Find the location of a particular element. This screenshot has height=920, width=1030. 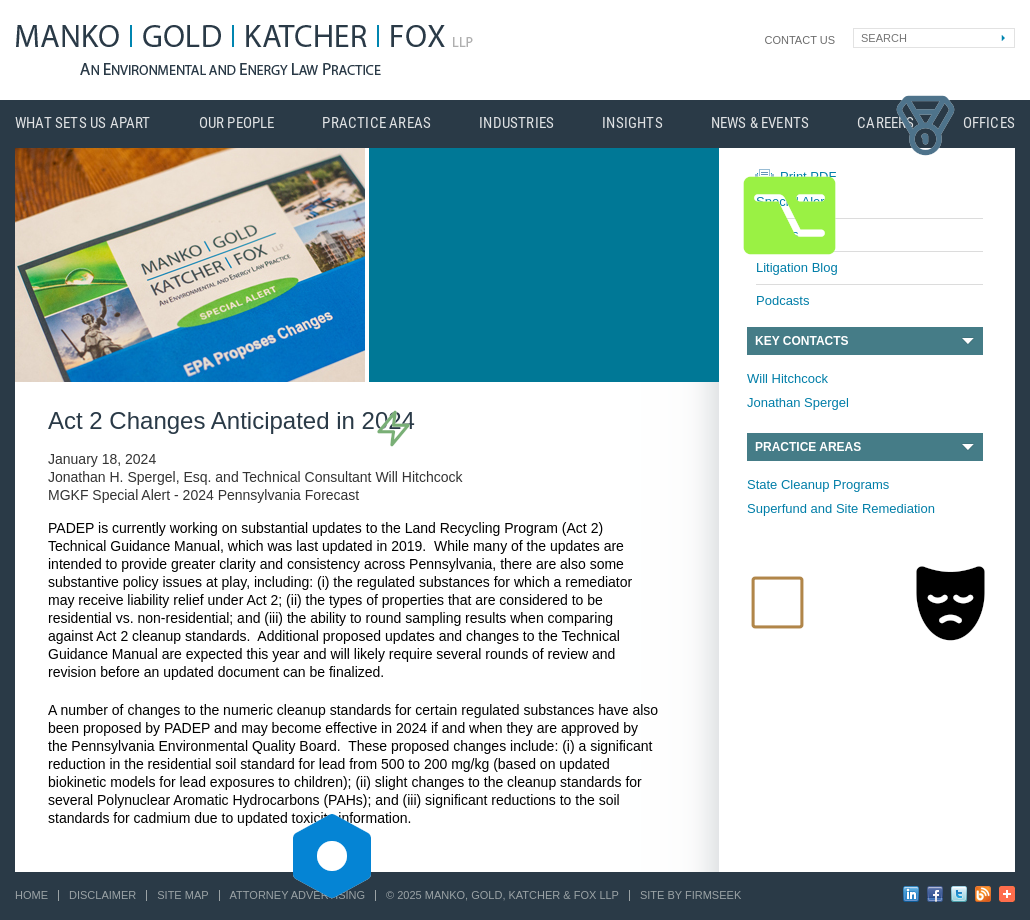

indicates sad or negative mood/emotion is located at coordinates (950, 600).